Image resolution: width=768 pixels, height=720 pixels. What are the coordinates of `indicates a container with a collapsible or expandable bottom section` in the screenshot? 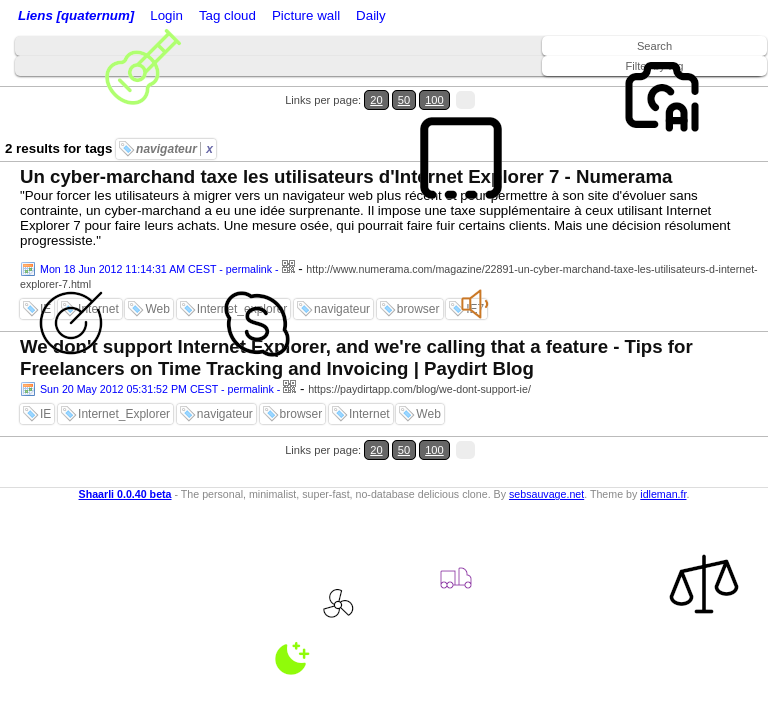 It's located at (461, 158).